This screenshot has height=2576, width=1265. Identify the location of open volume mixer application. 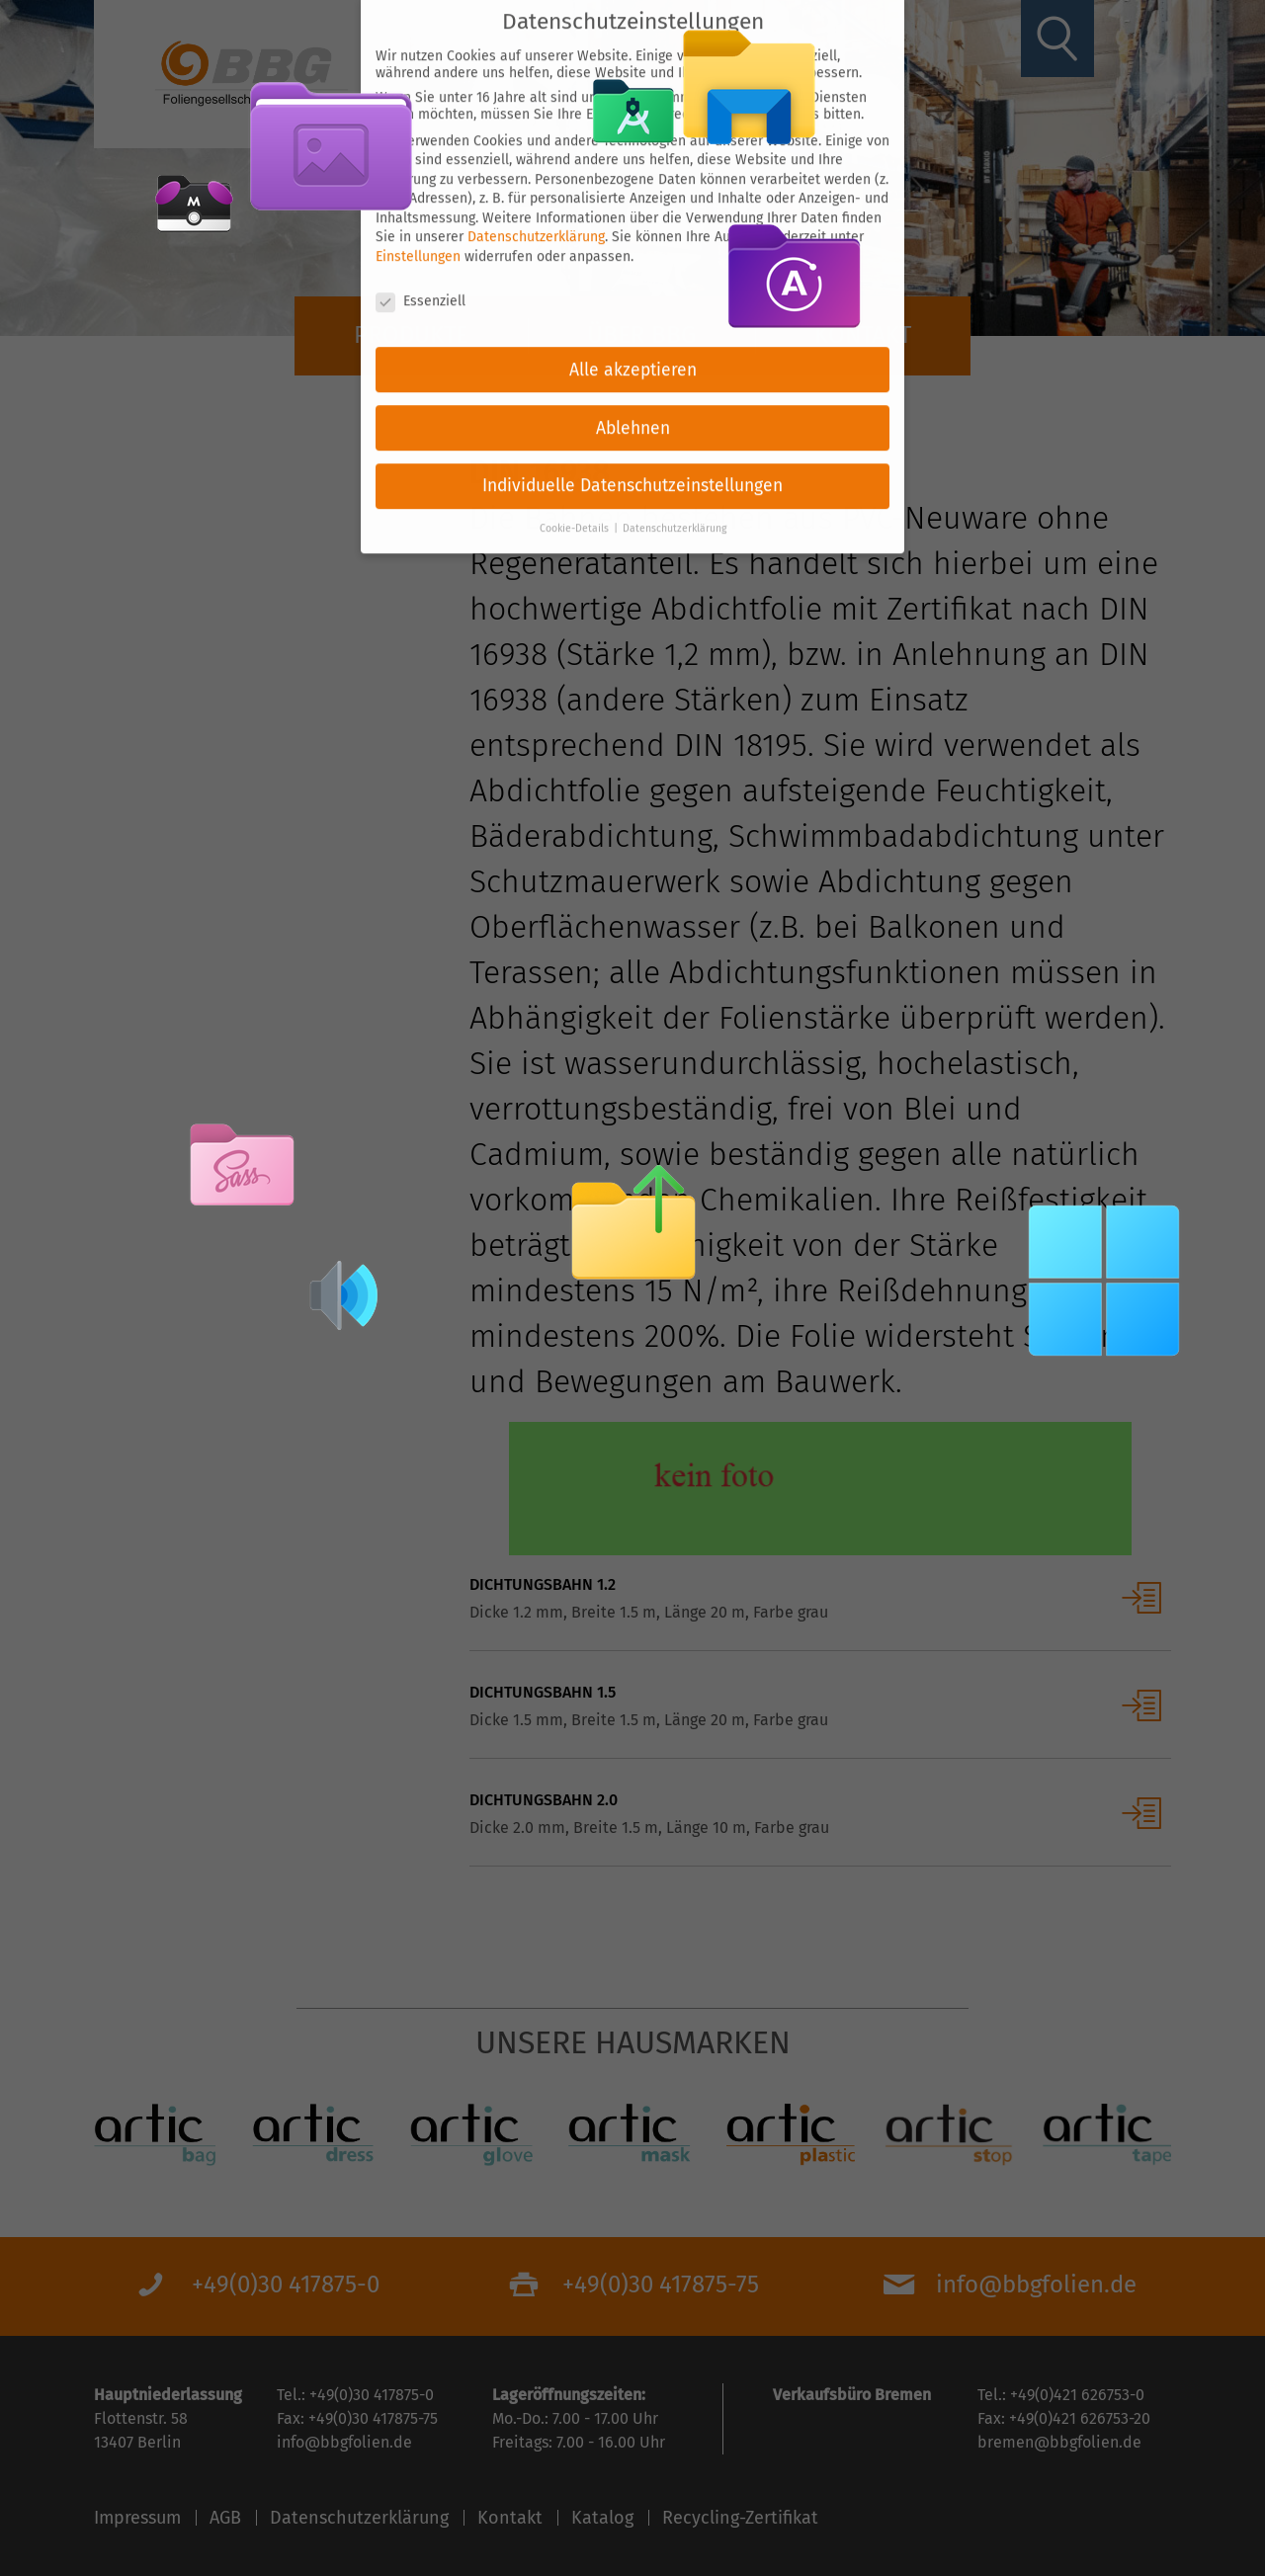
(343, 1295).